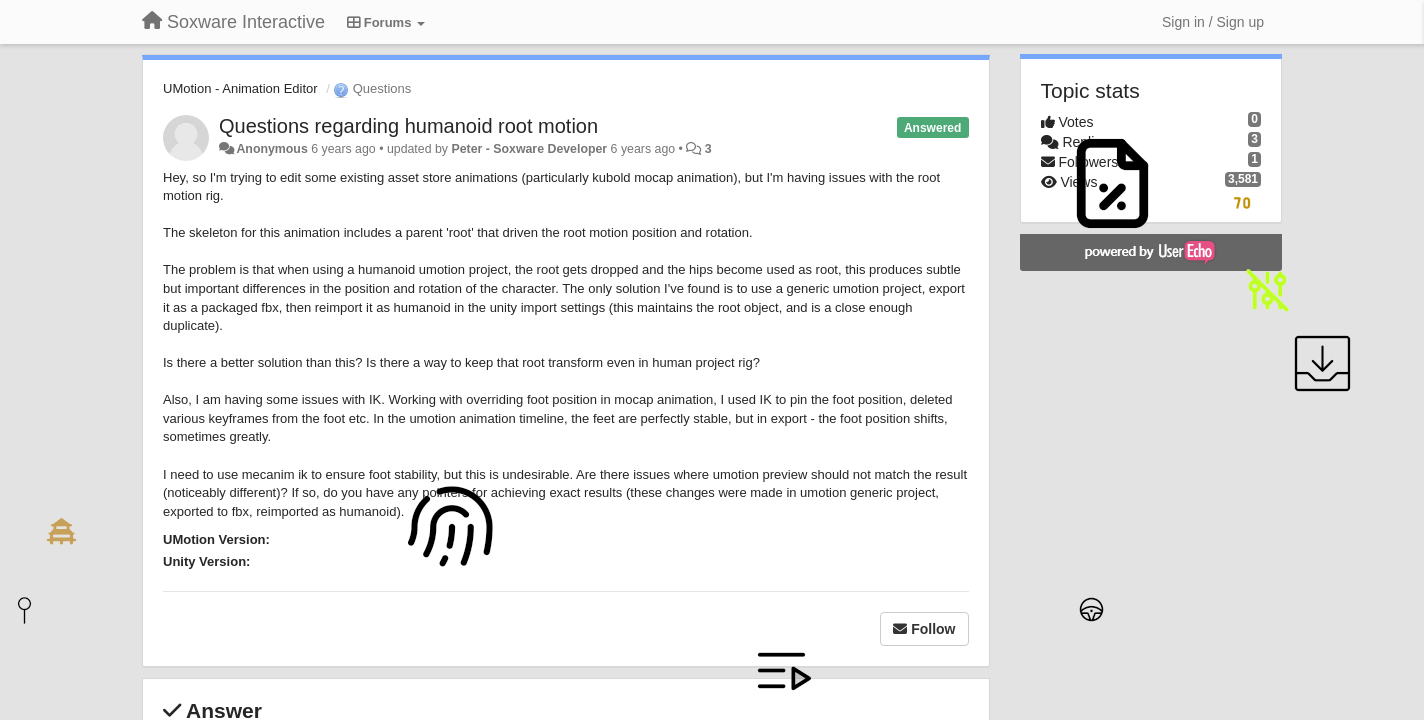 This screenshot has height=720, width=1424. I want to click on view document with percentage or discount details, so click(1112, 183).